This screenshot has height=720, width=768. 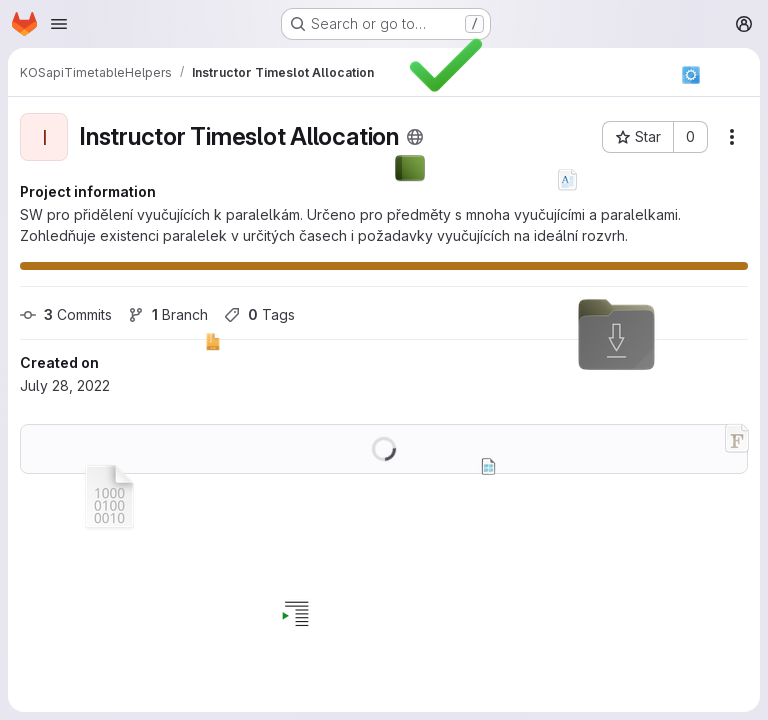 I want to click on open your downloads folder, so click(x=616, y=334).